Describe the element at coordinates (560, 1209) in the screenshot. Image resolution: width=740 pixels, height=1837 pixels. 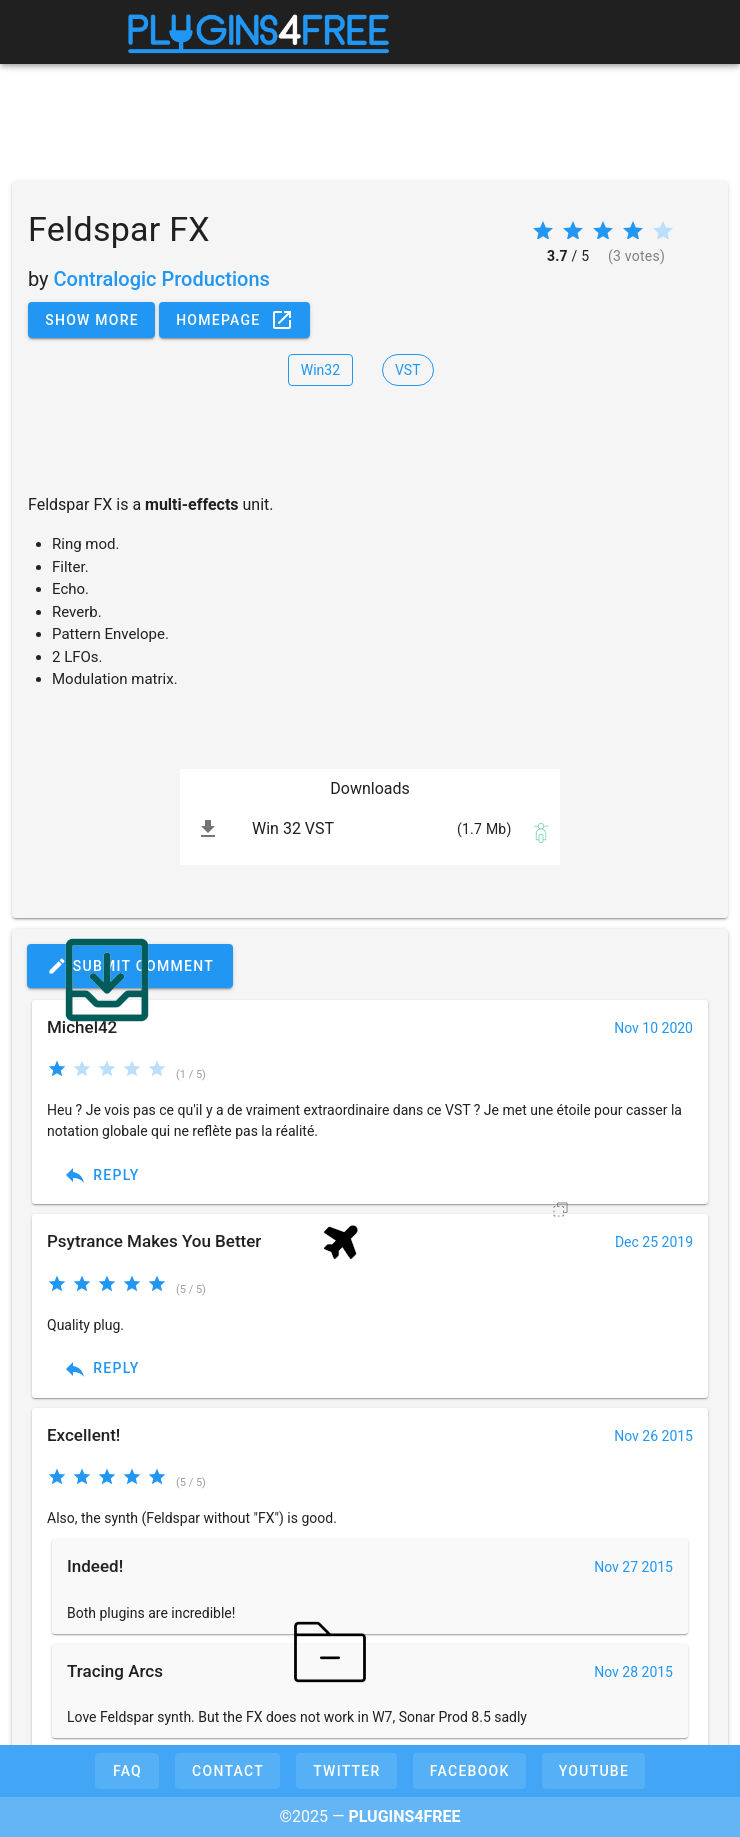
I see `bring selection to front layer` at that location.